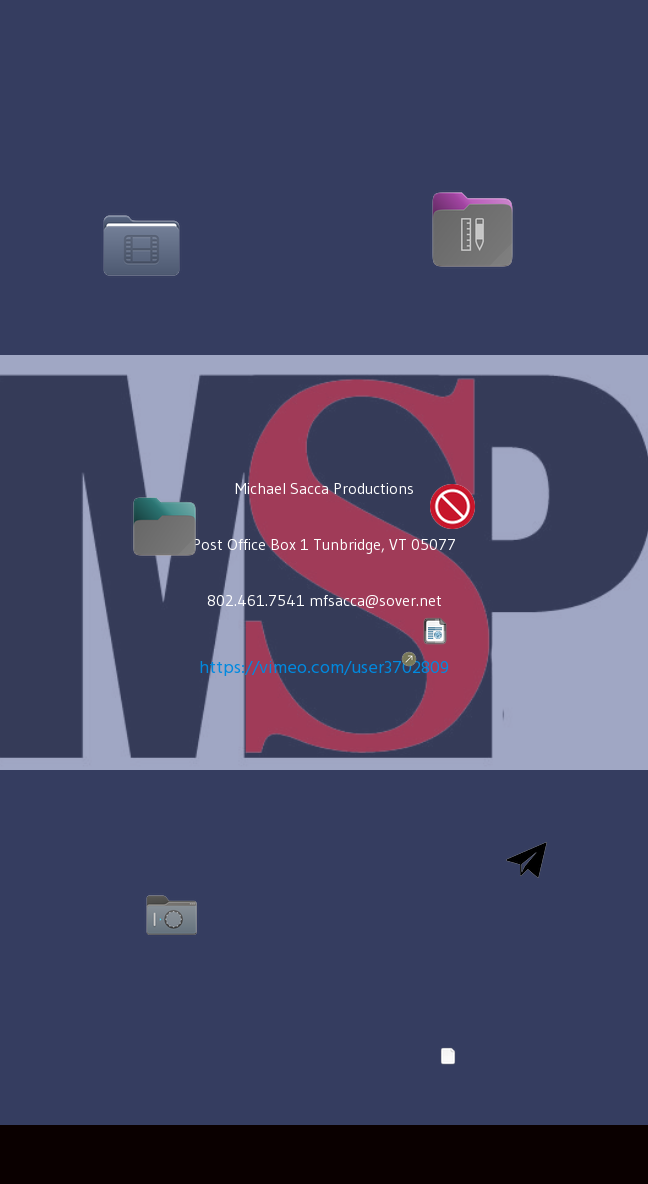 Image resolution: width=648 pixels, height=1184 pixels. I want to click on open folder containing files, so click(164, 526).